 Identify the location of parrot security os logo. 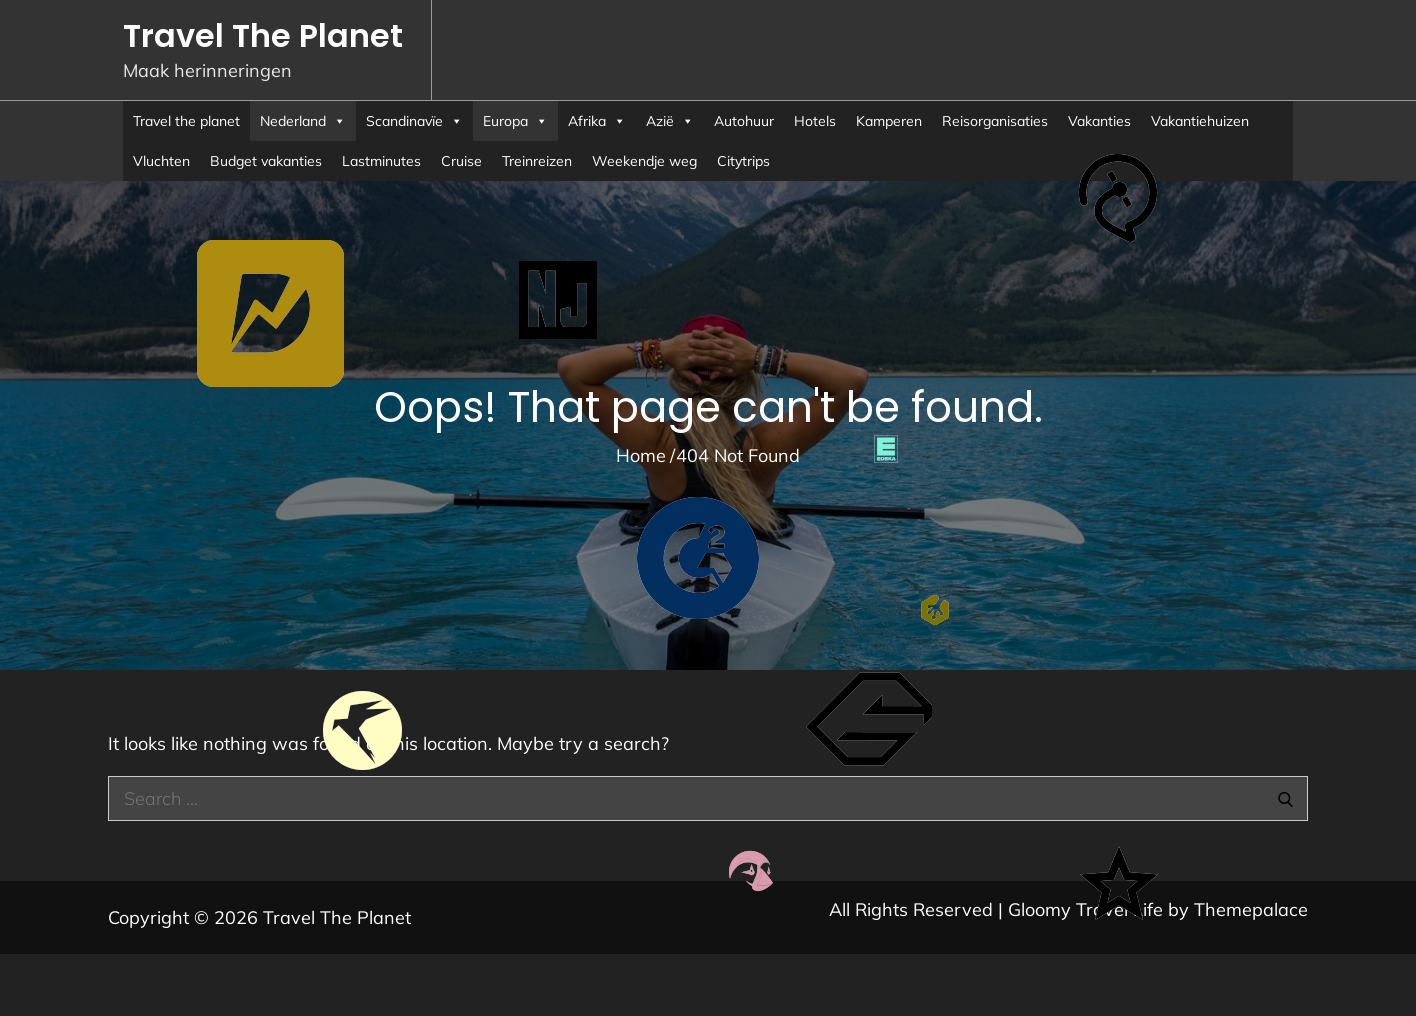
(362, 730).